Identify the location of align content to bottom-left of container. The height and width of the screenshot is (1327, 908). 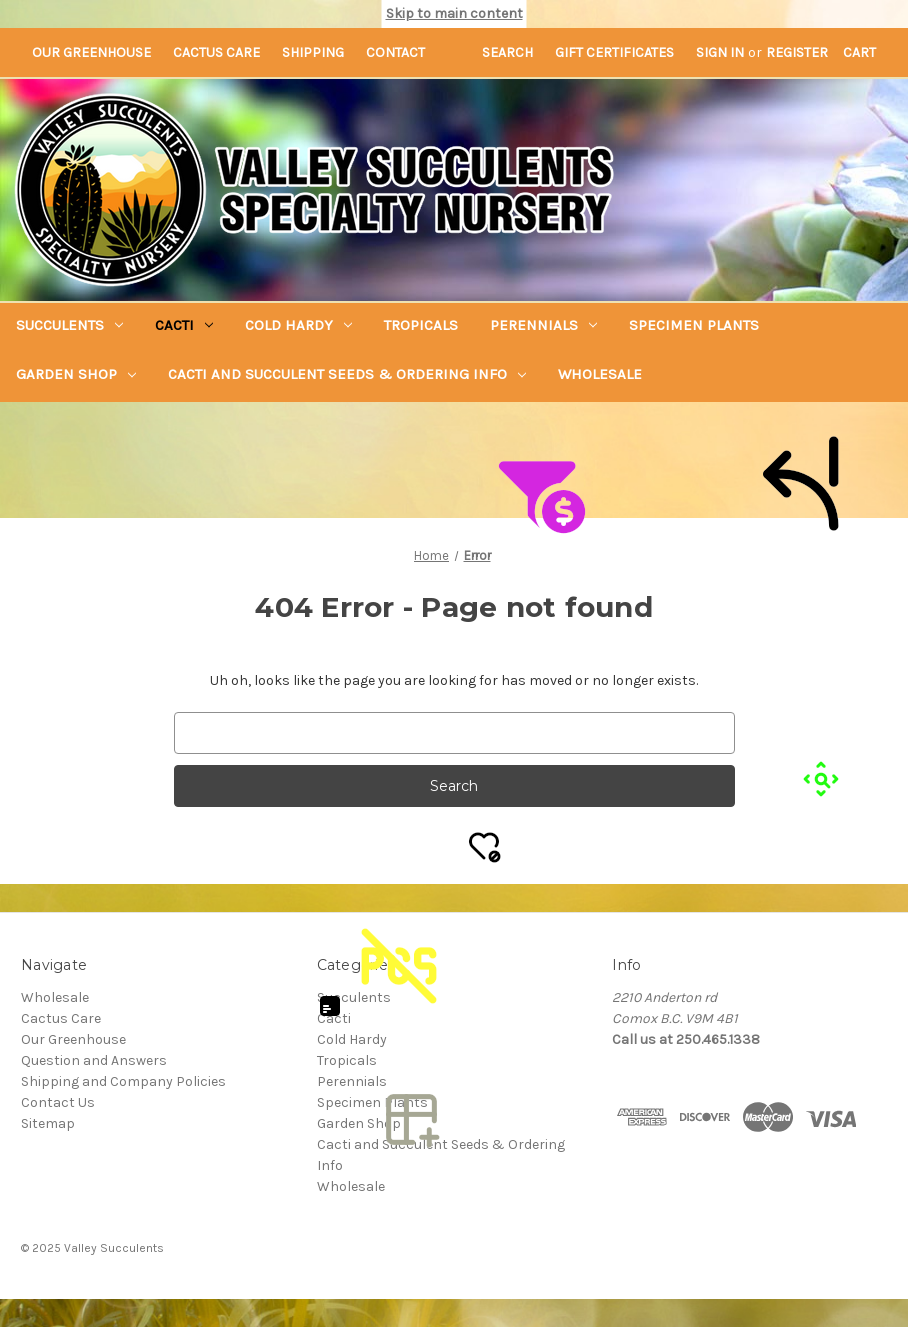
(330, 1006).